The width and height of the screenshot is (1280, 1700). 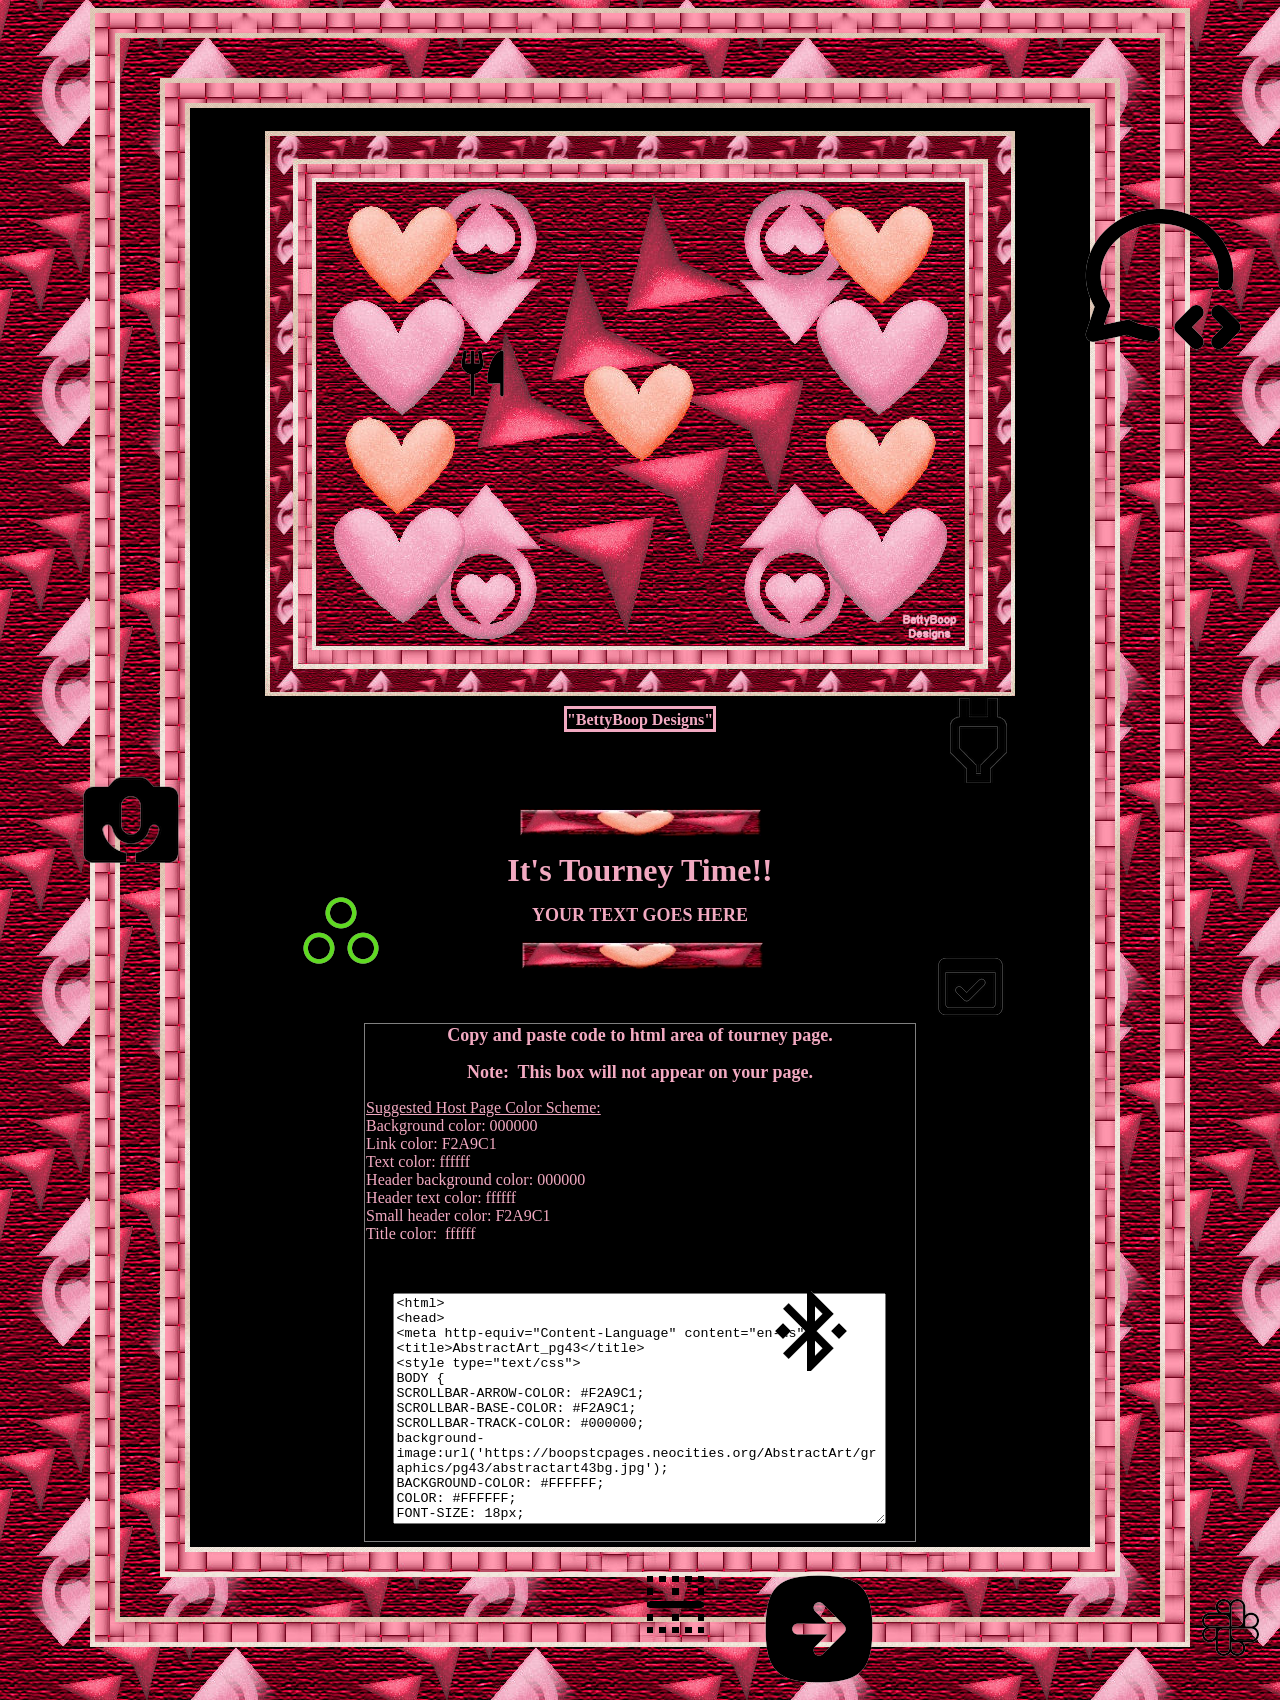 What do you see at coordinates (1230, 1627) in the screenshot?
I see `open Slack messaging app` at bounding box center [1230, 1627].